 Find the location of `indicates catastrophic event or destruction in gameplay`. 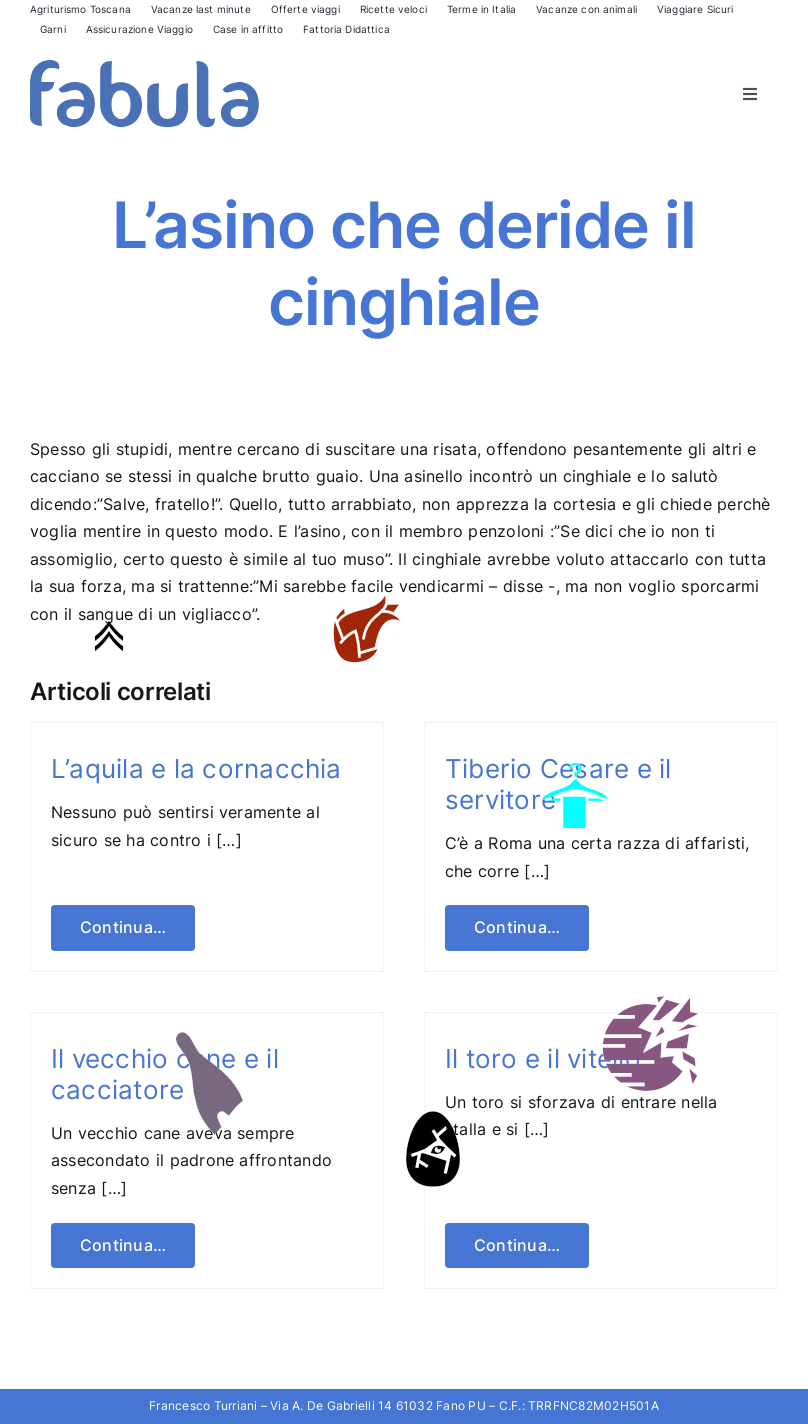

indicates catastrophic event or destruction in gameplay is located at coordinates (650, 1043).